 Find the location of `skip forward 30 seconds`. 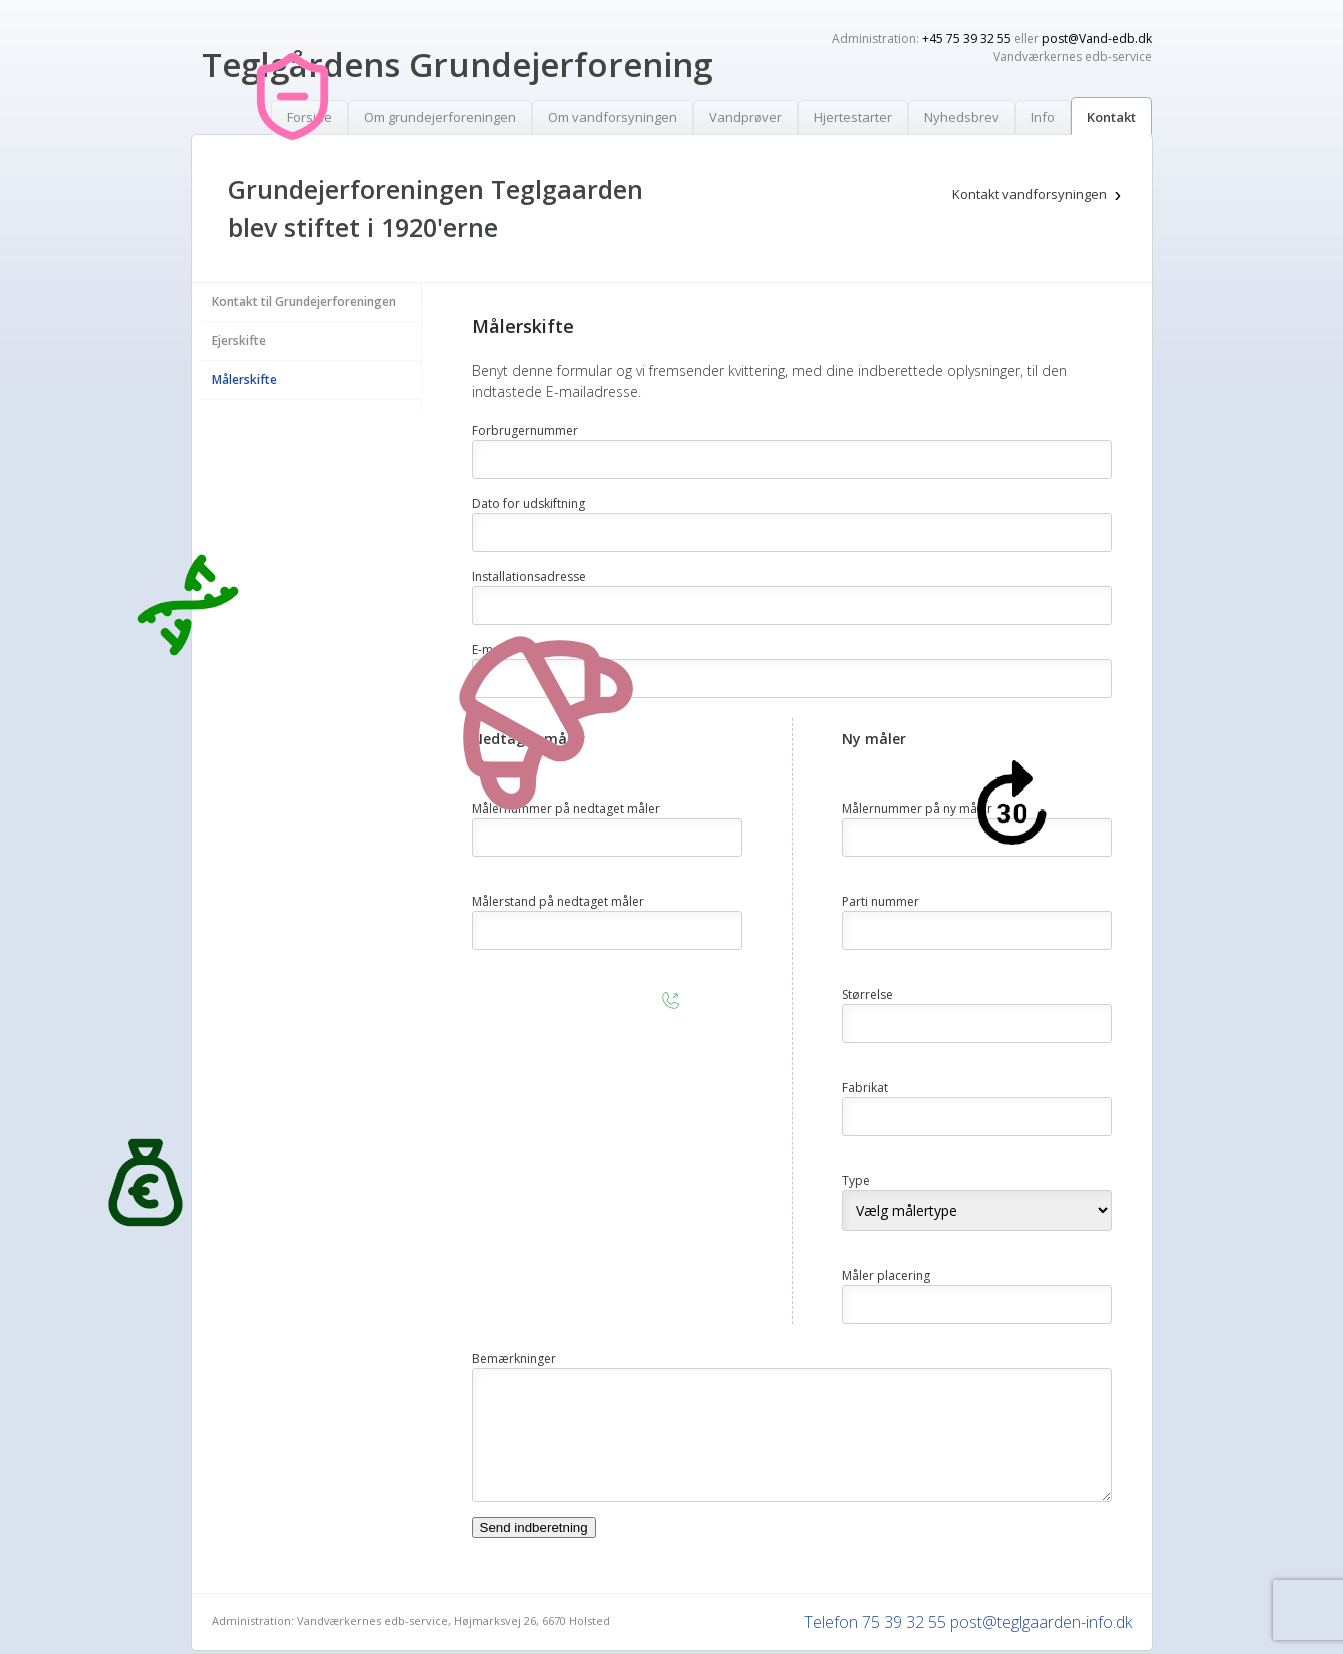

skip forward 30 seconds is located at coordinates (1012, 805).